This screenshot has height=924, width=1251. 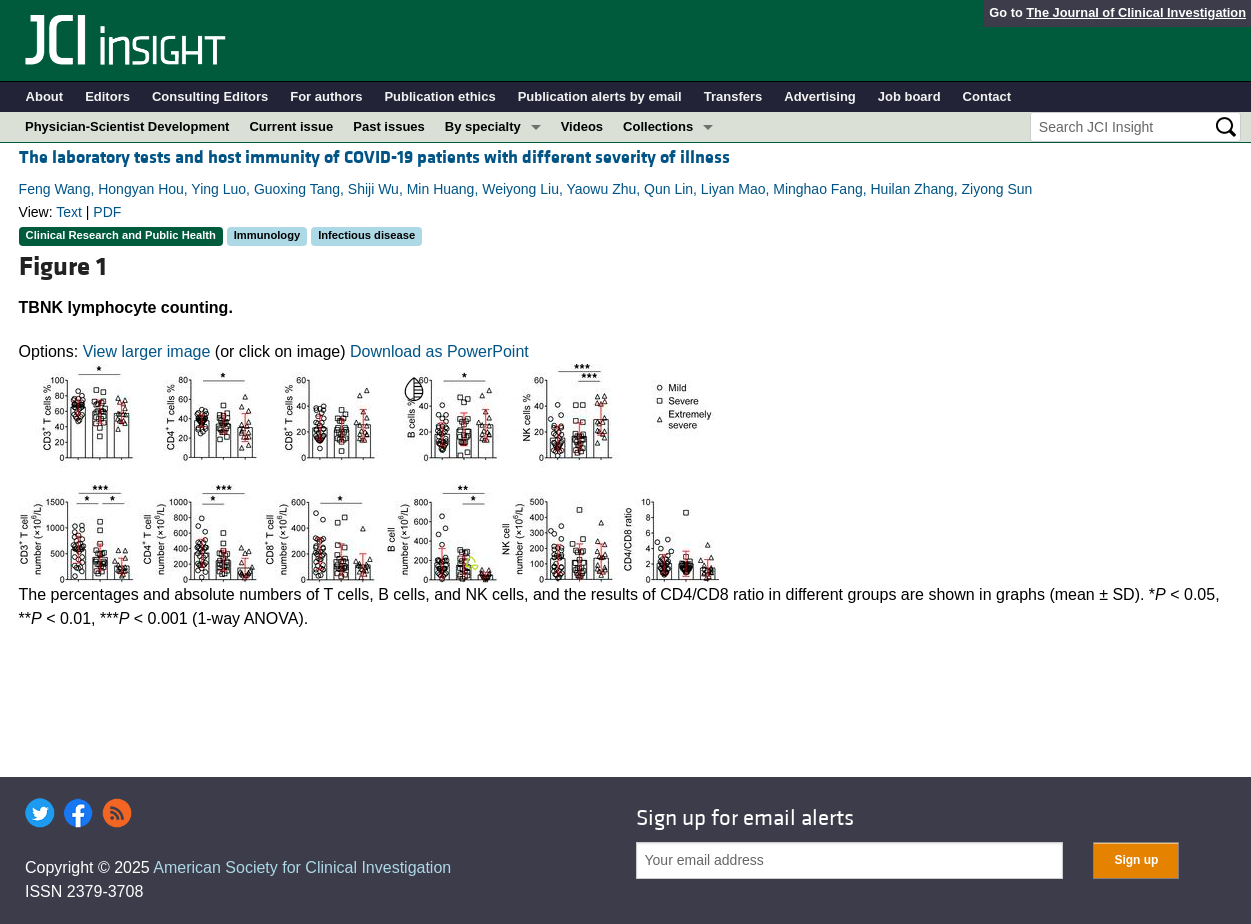 What do you see at coordinates (414, 390) in the screenshot?
I see `adjust opacity or transparency settings` at bounding box center [414, 390].